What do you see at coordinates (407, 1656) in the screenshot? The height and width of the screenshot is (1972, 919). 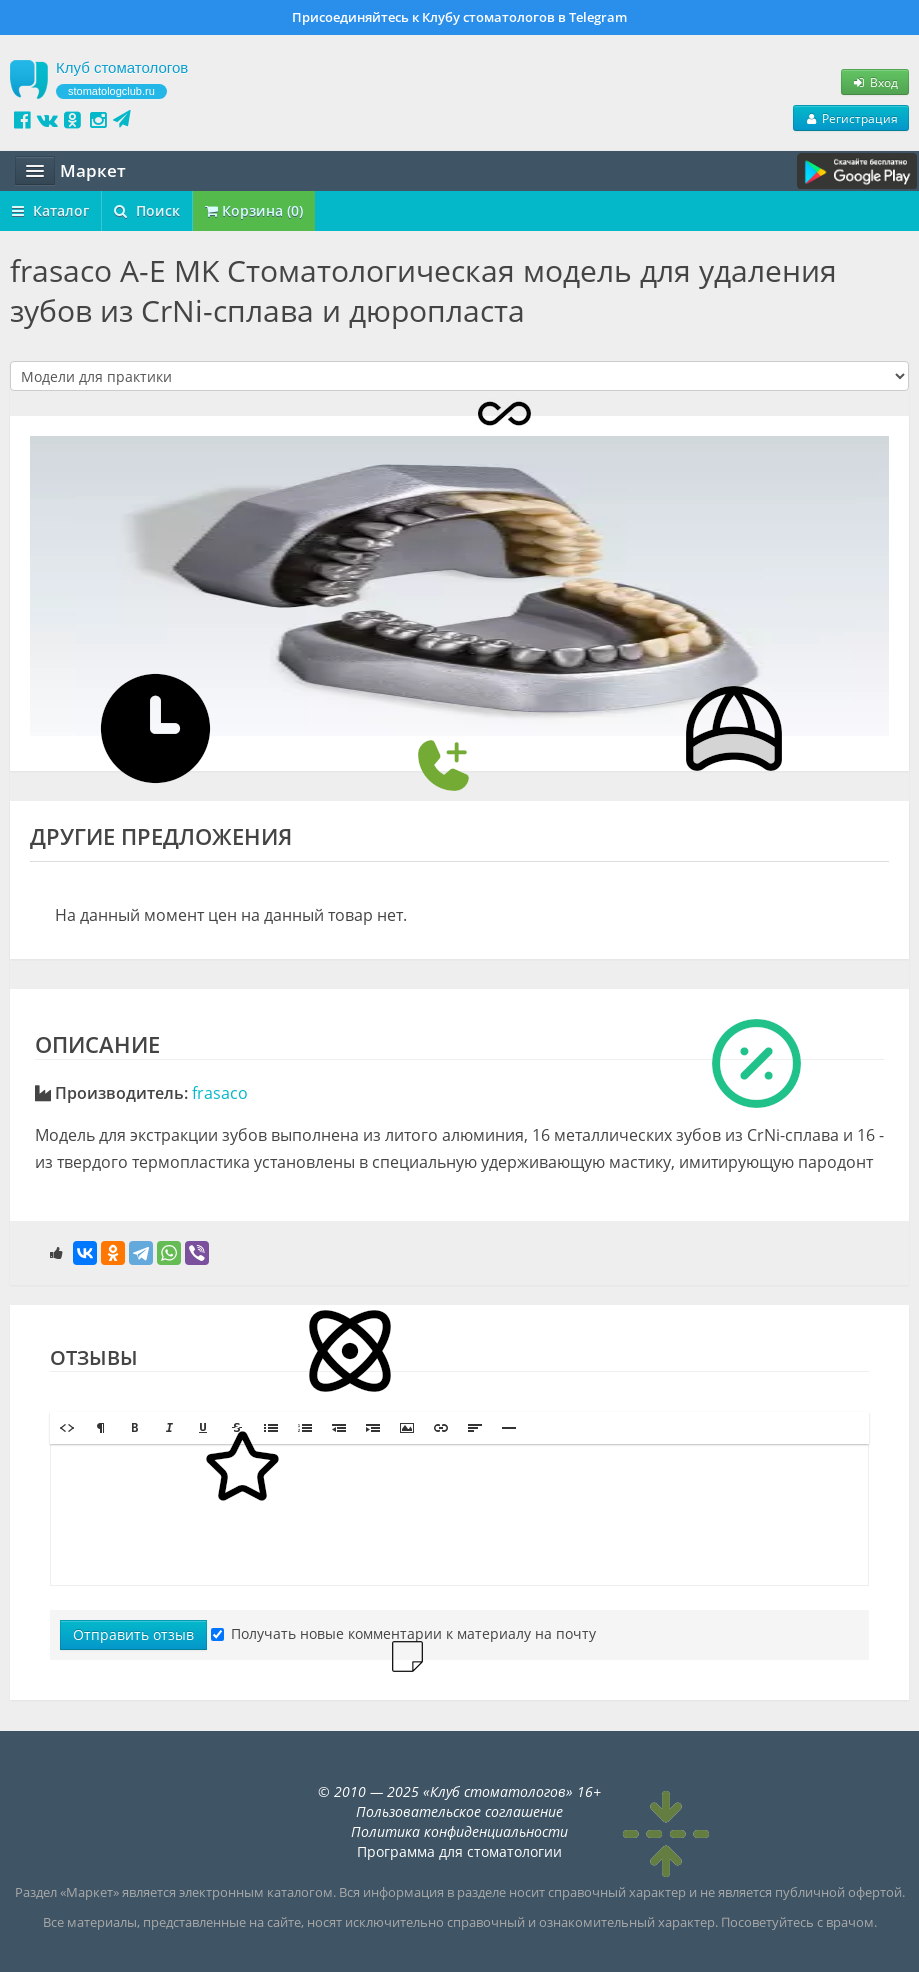 I see `create a new note` at bounding box center [407, 1656].